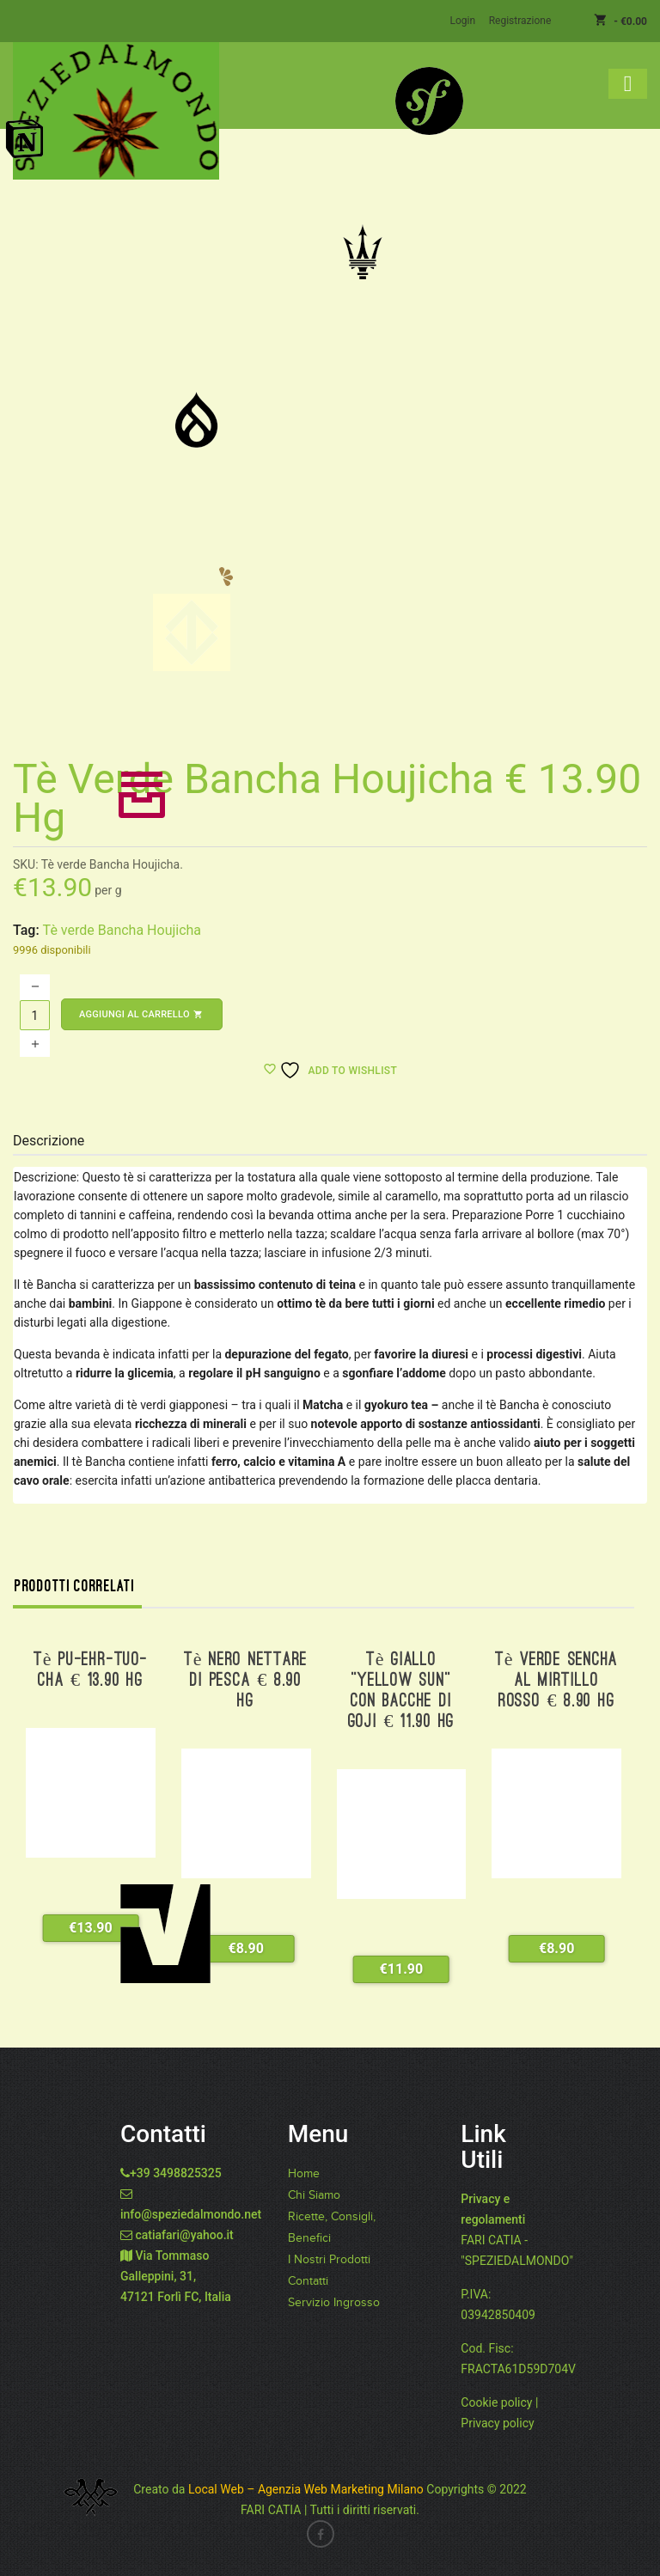 The width and height of the screenshot is (660, 2576). I want to click on air serbia airline logo, so click(90, 2497).